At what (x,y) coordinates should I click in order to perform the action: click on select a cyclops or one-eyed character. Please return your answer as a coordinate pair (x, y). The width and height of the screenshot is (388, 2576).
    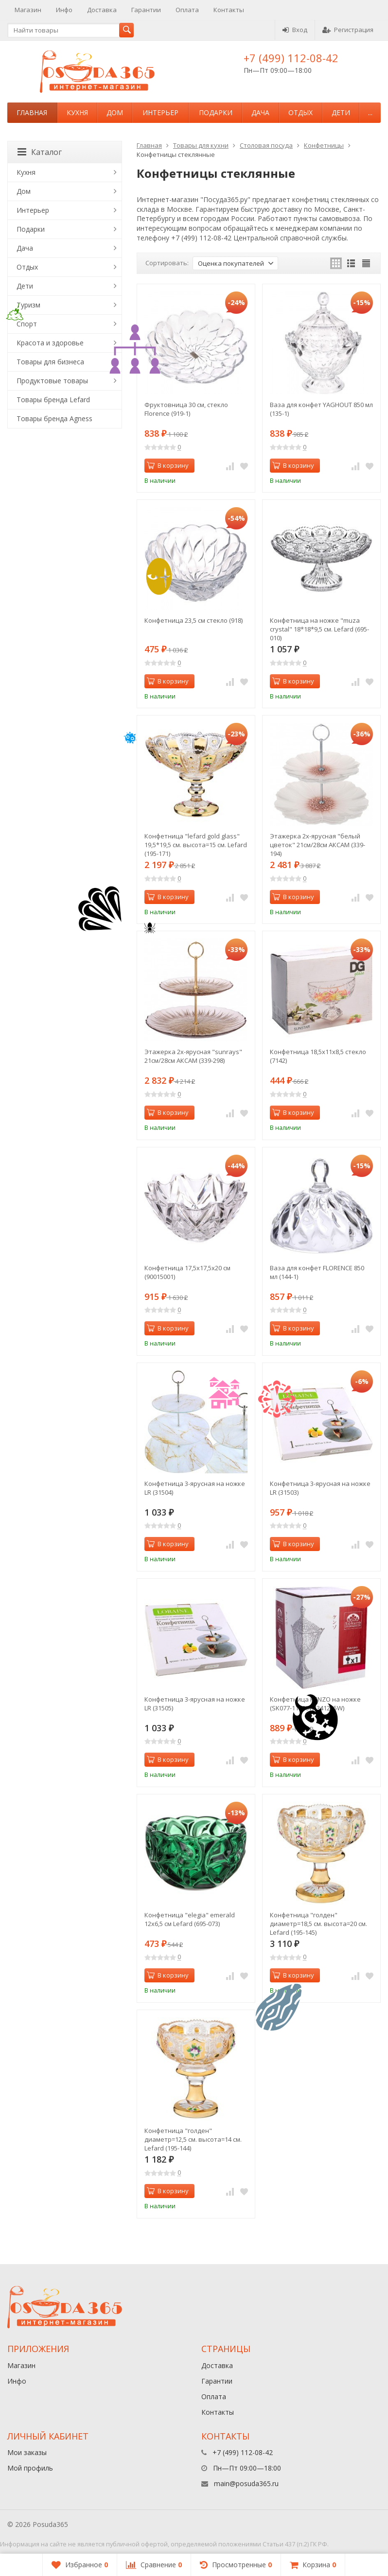
    Looking at the image, I should click on (159, 576).